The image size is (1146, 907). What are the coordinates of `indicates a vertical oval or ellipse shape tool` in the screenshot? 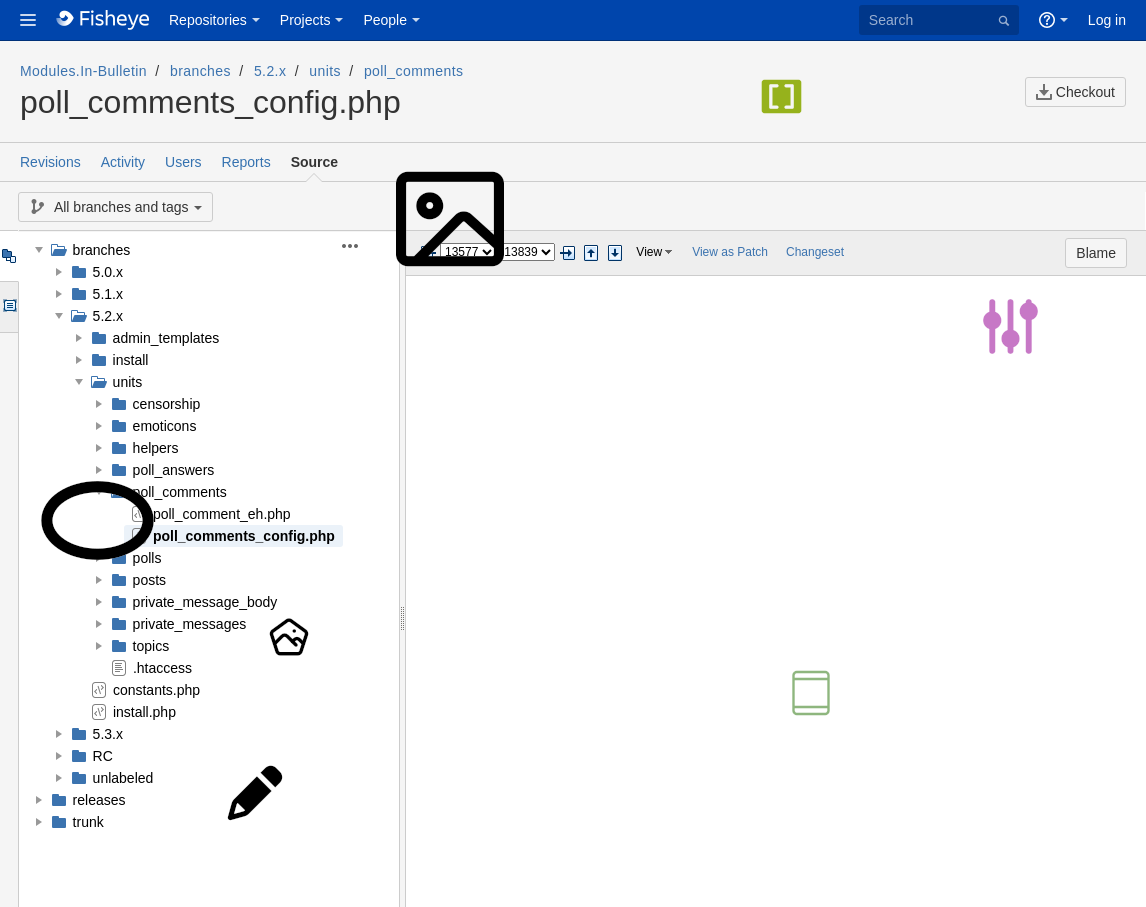 It's located at (97, 520).